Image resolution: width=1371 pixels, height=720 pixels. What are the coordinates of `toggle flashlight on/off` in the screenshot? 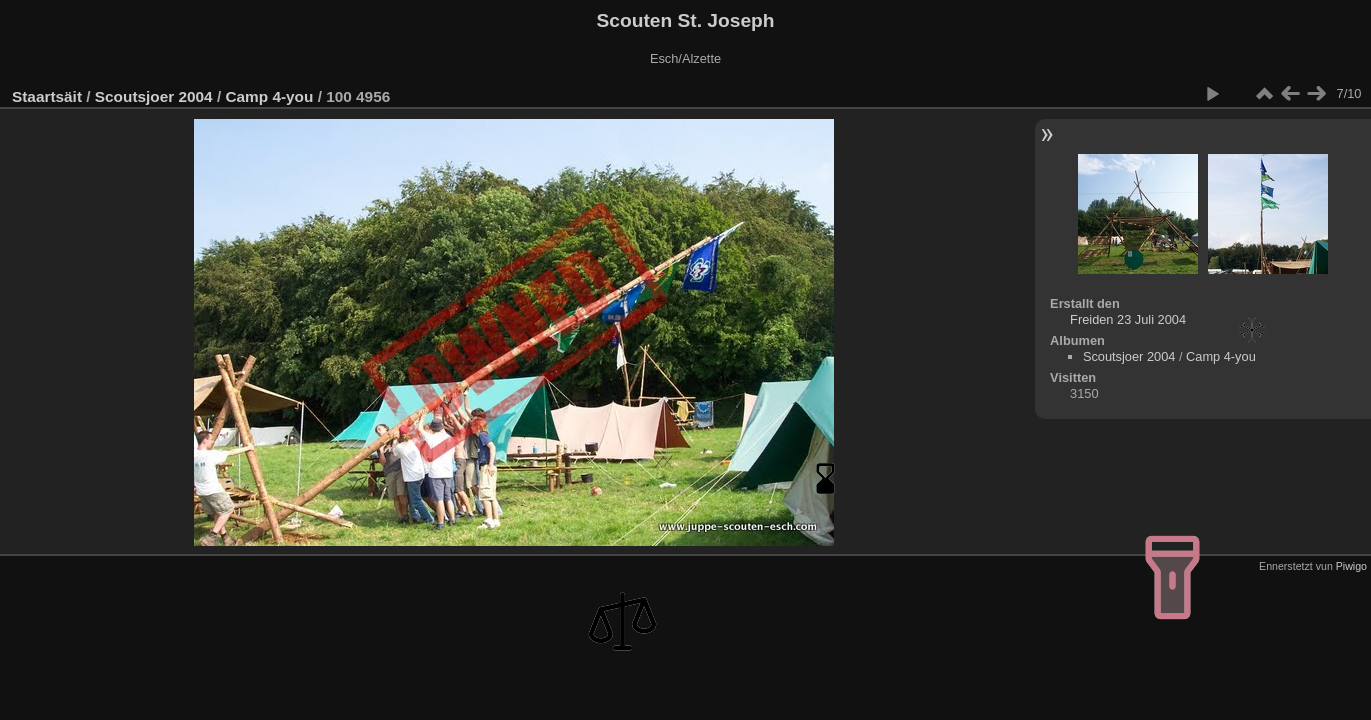 It's located at (1172, 577).